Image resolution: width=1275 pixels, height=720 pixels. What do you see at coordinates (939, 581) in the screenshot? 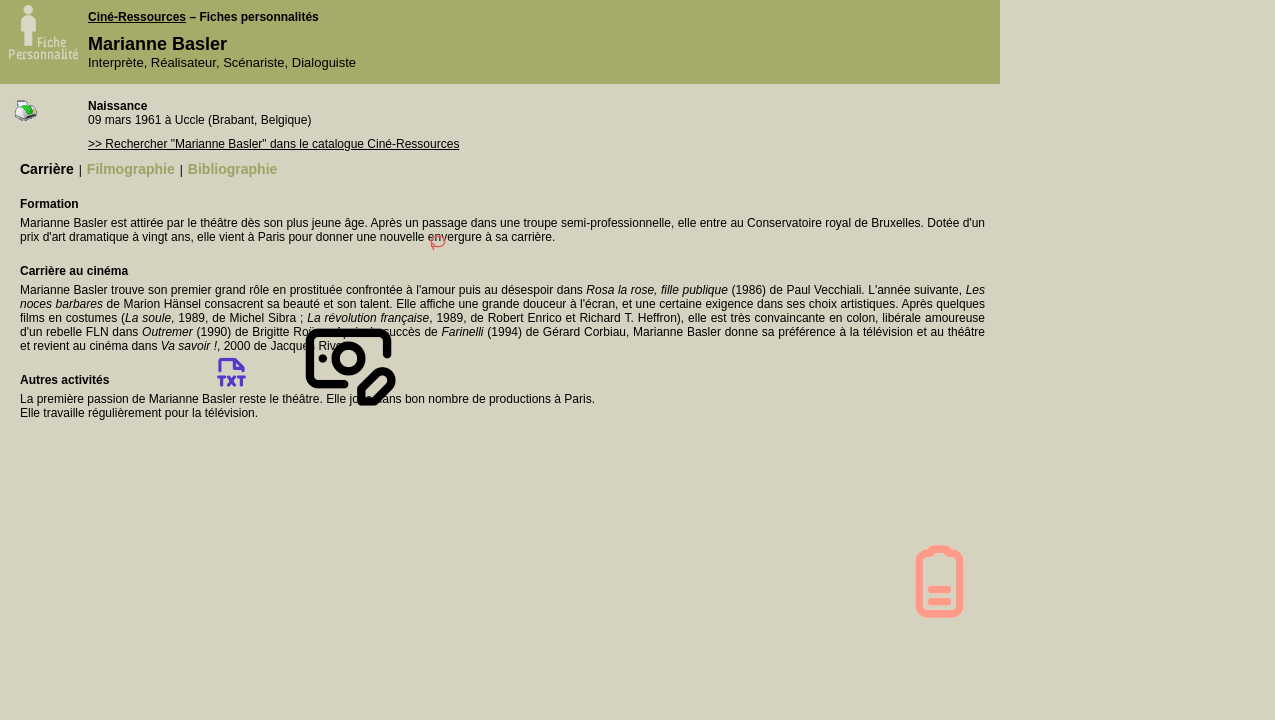
I see `indicates medium battery level` at bounding box center [939, 581].